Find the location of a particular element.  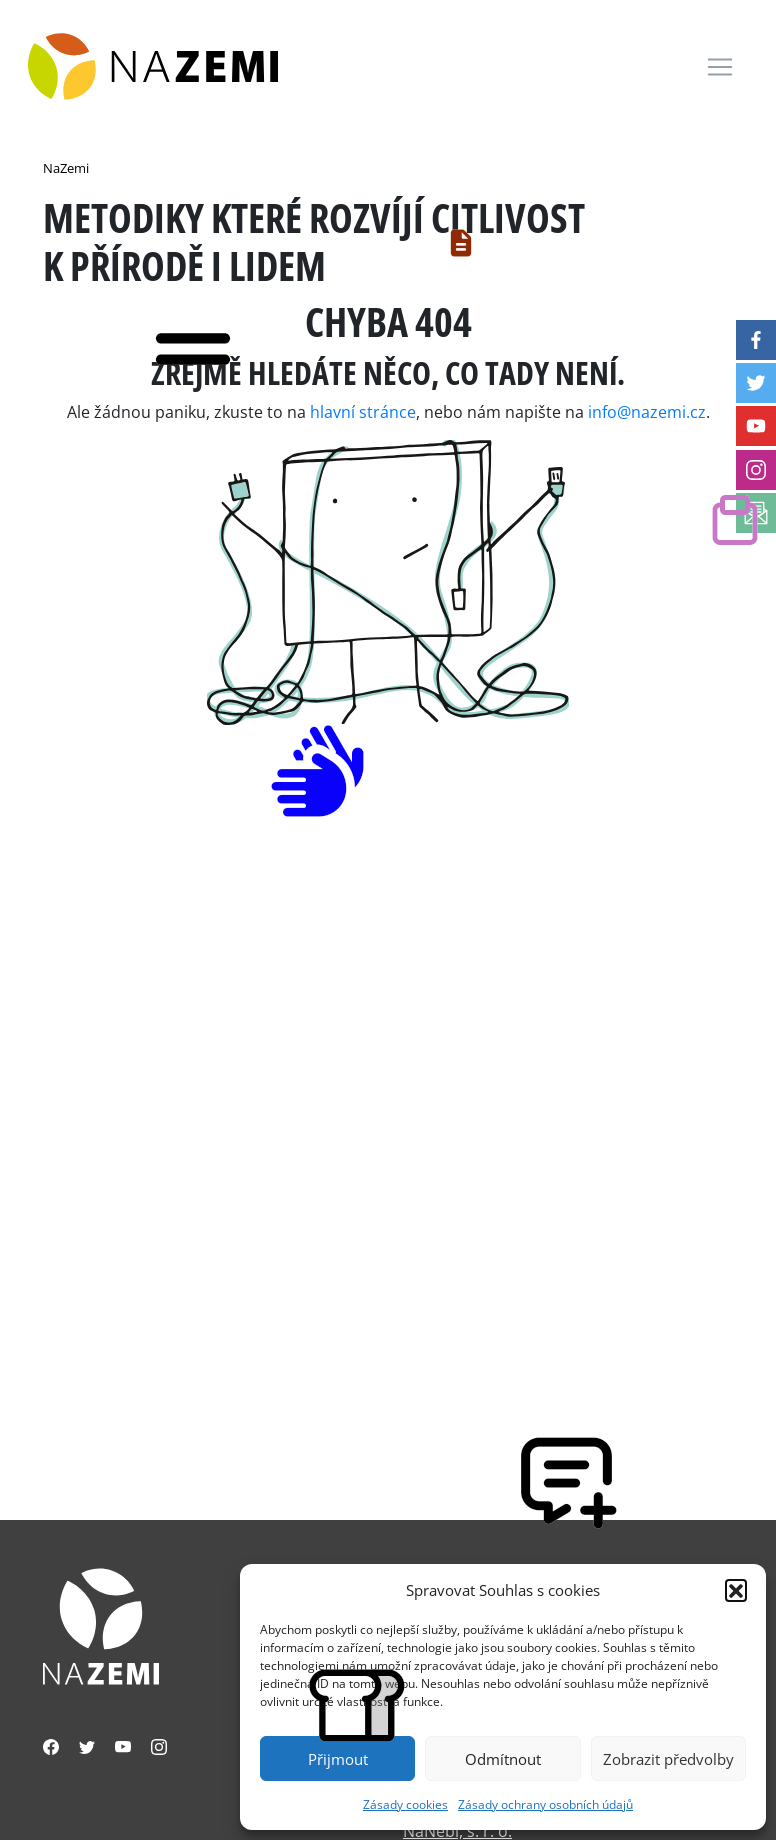

indicates sign language or accessibility features is located at coordinates (317, 770).